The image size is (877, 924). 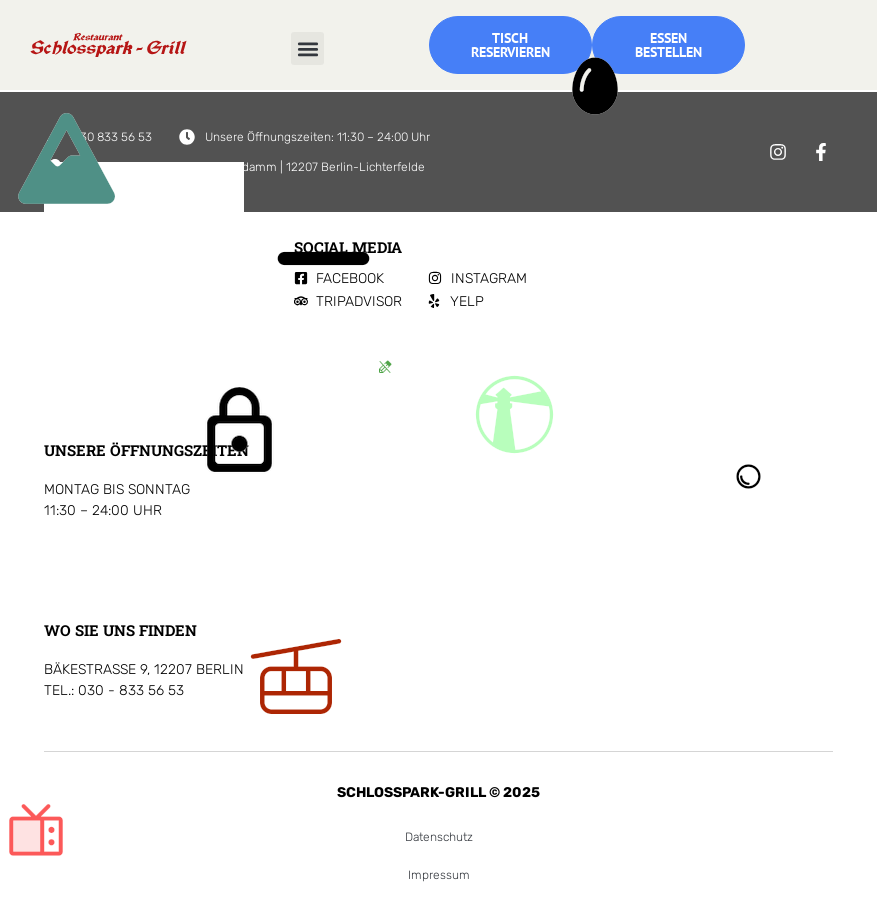 I want to click on indicates food or breakfast-related content, so click(x=595, y=86).